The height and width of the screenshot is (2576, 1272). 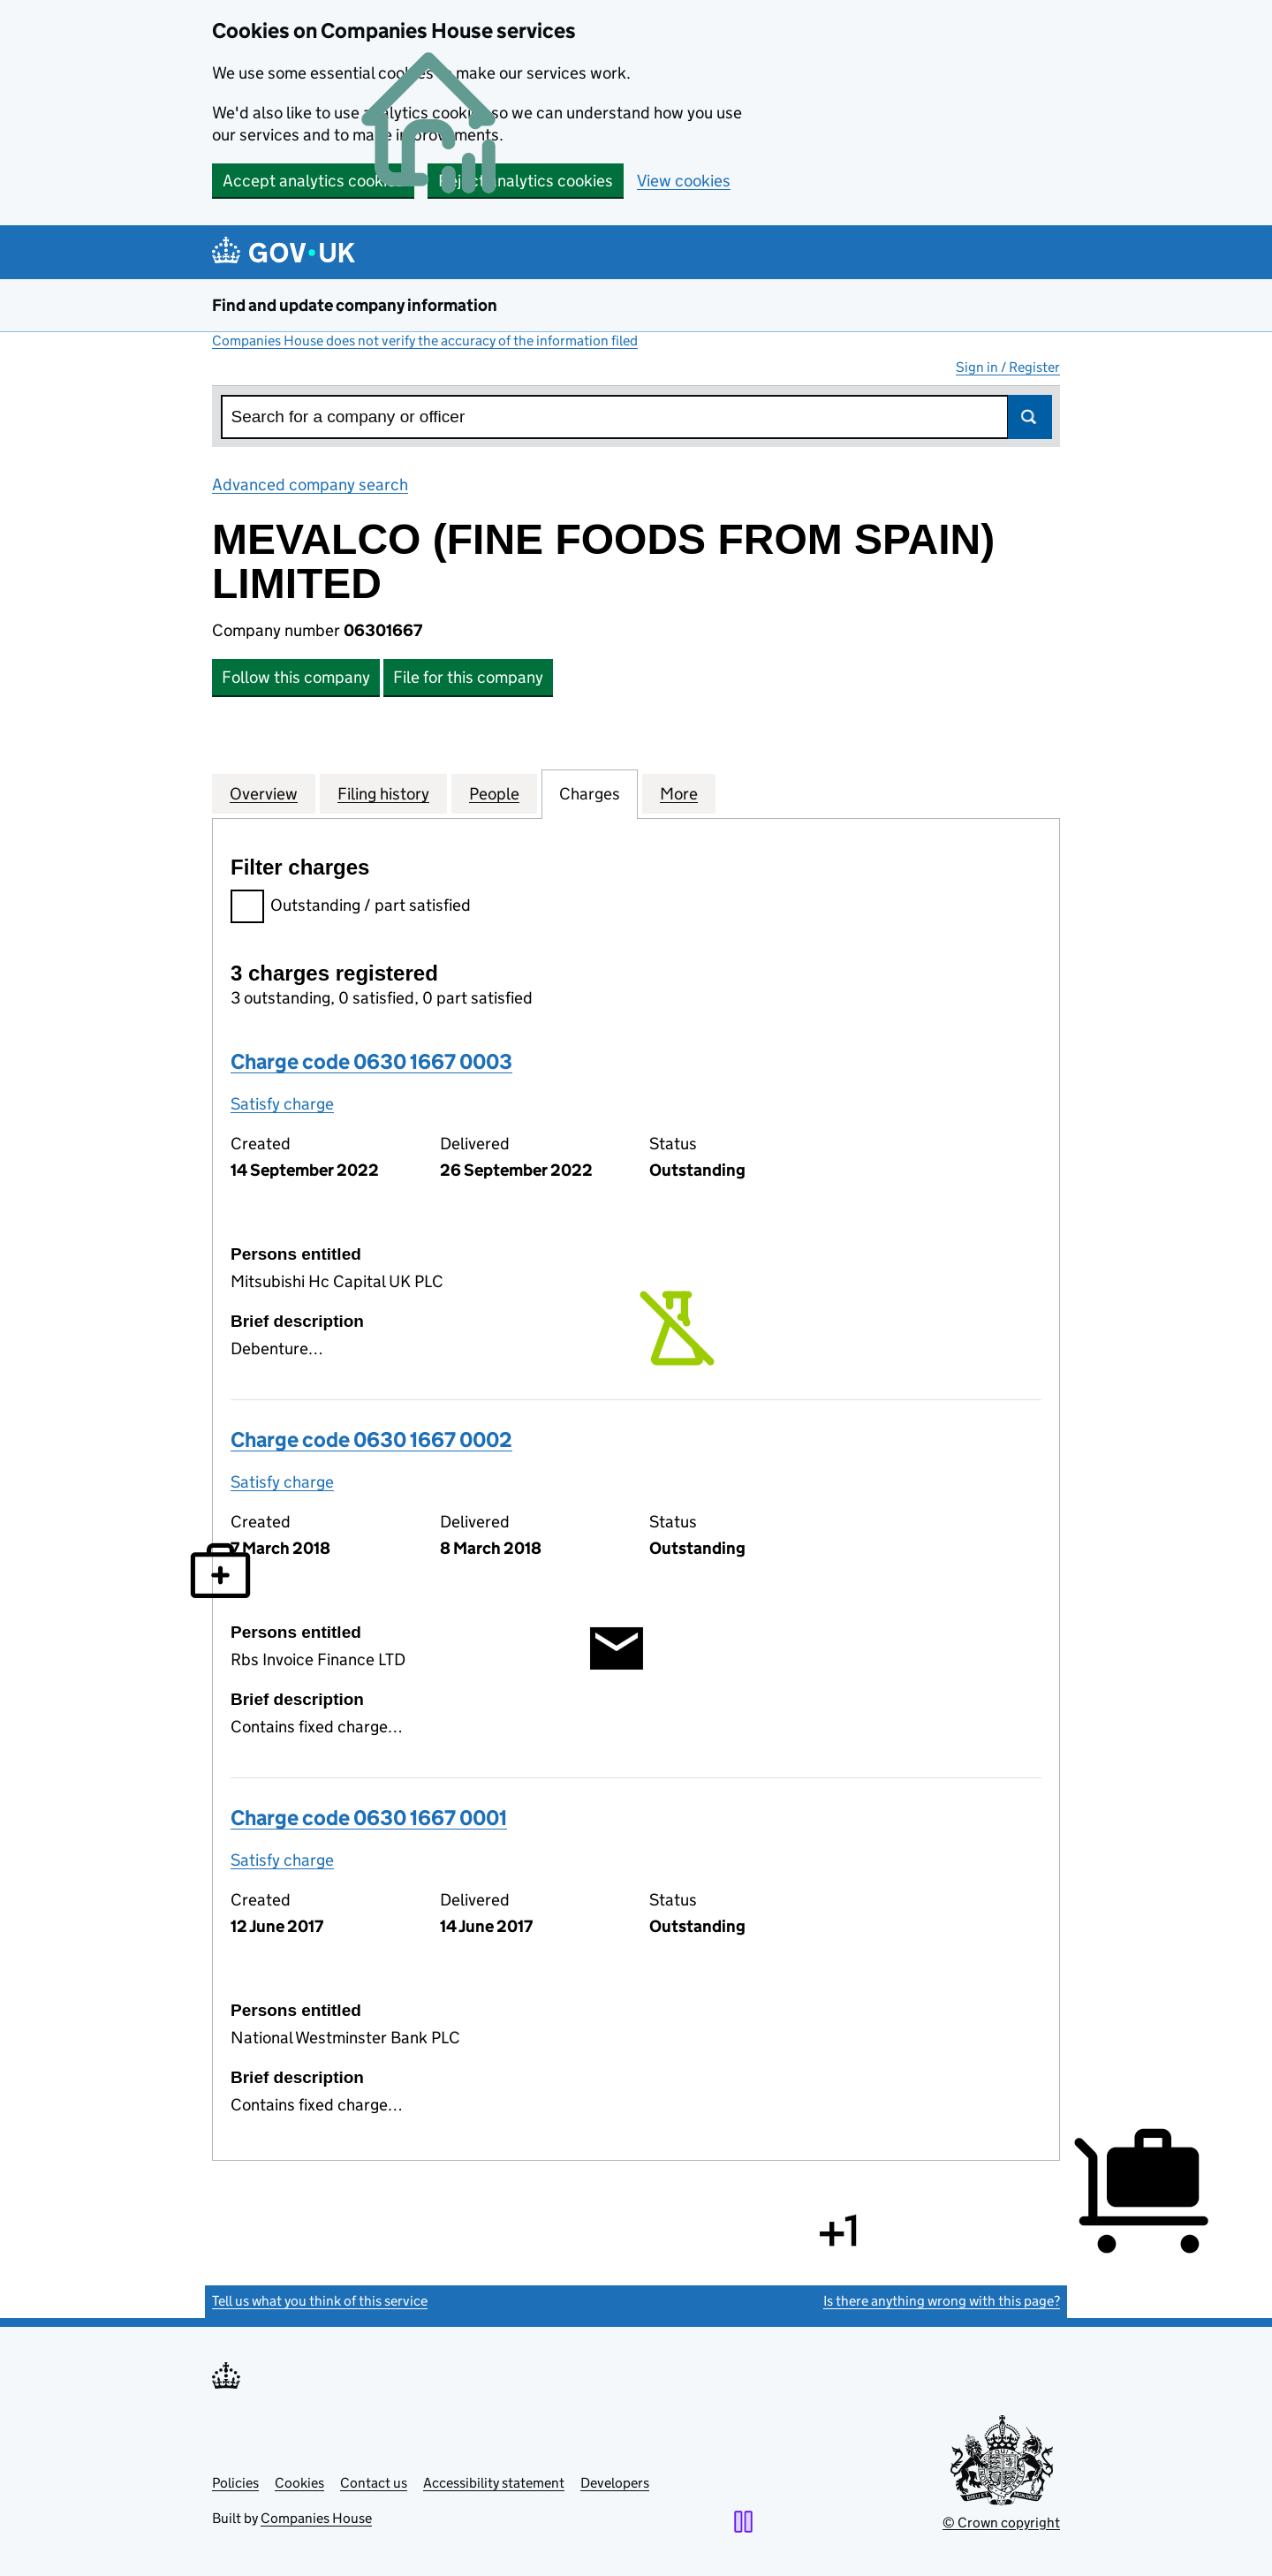 What do you see at coordinates (1139, 2188) in the screenshot?
I see `access luggage or baggage services` at bounding box center [1139, 2188].